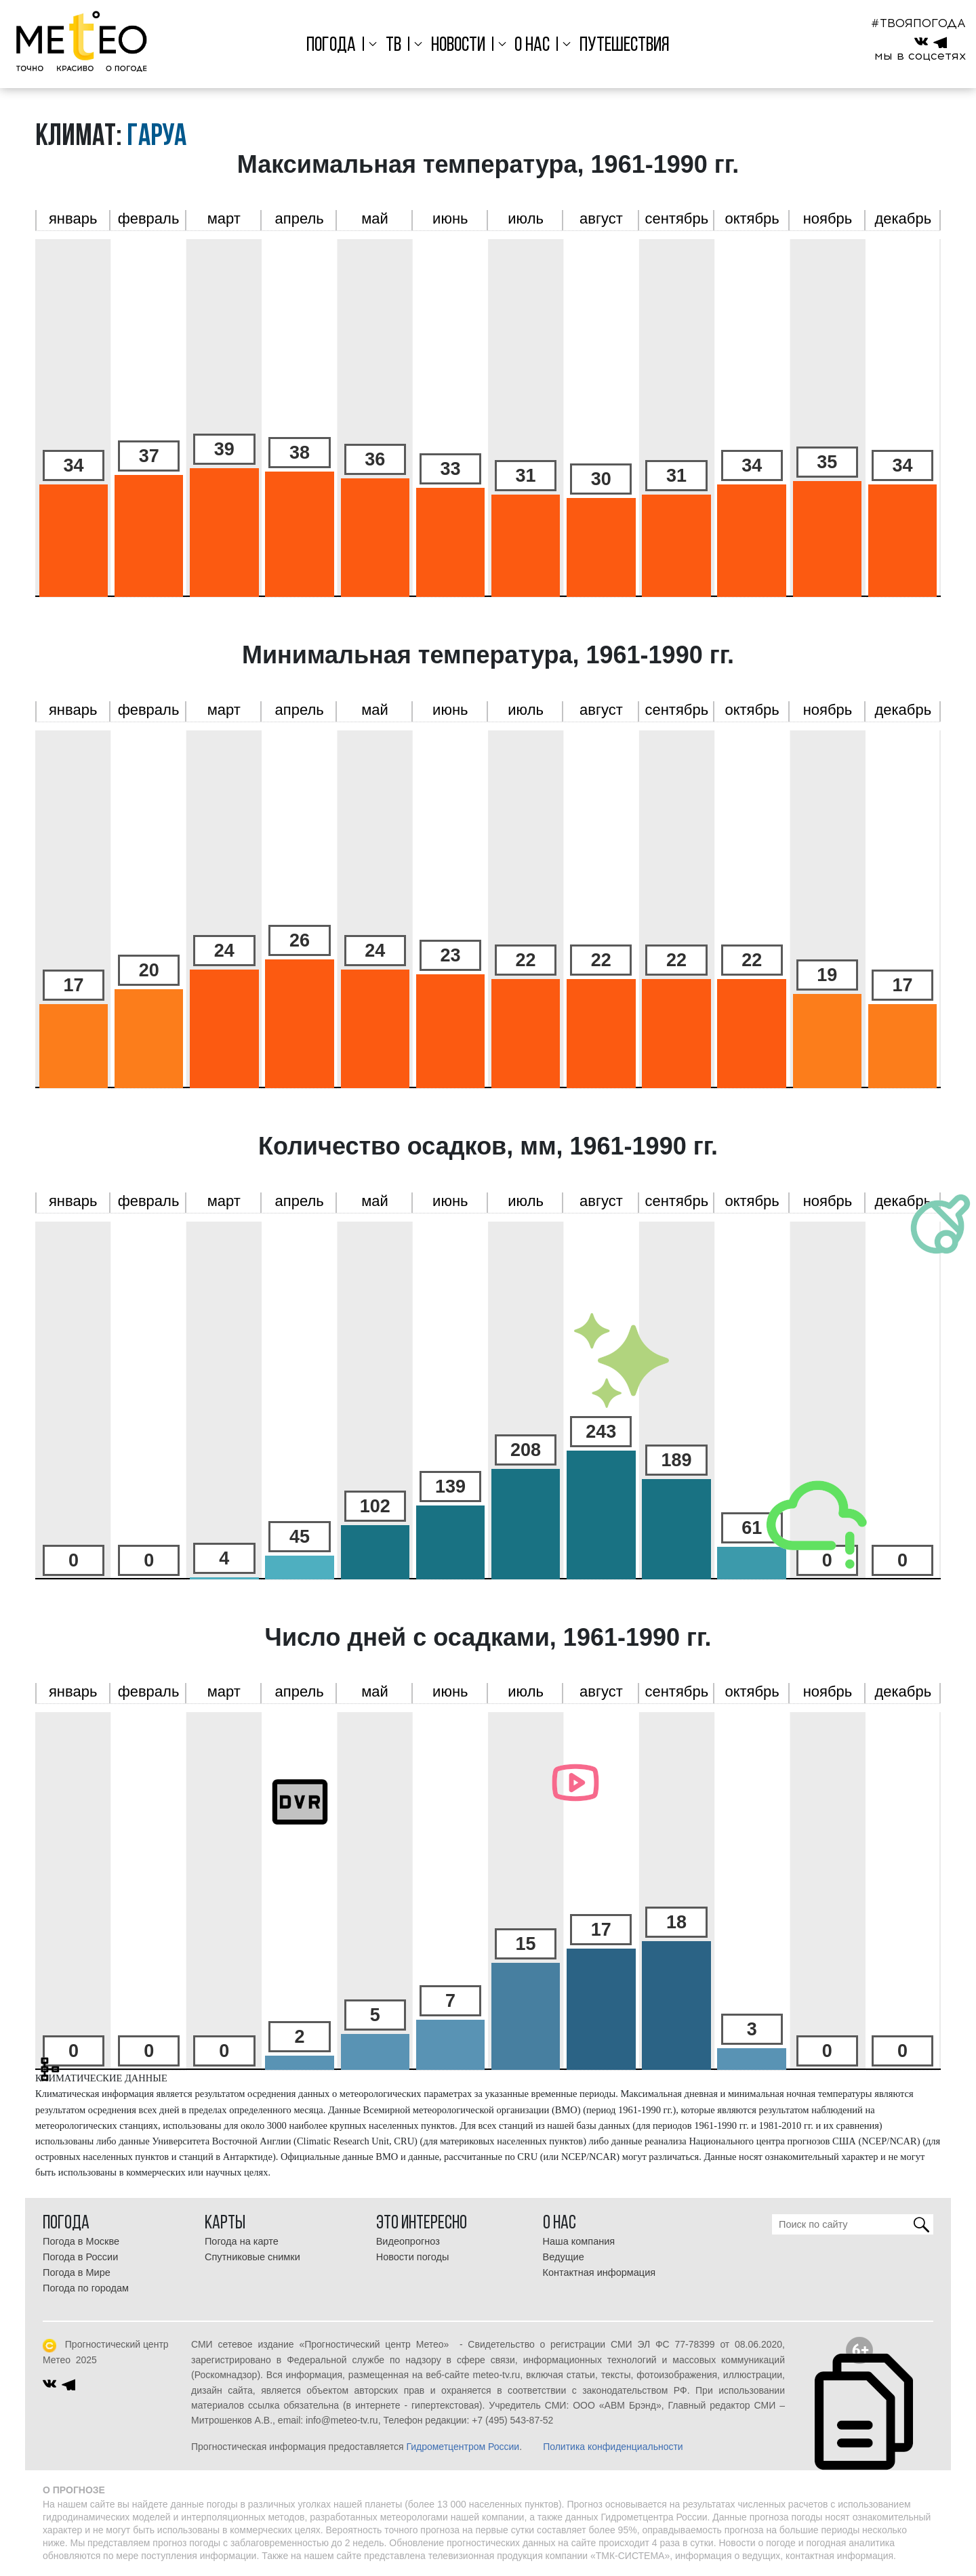  I want to click on view all files, so click(863, 2411).